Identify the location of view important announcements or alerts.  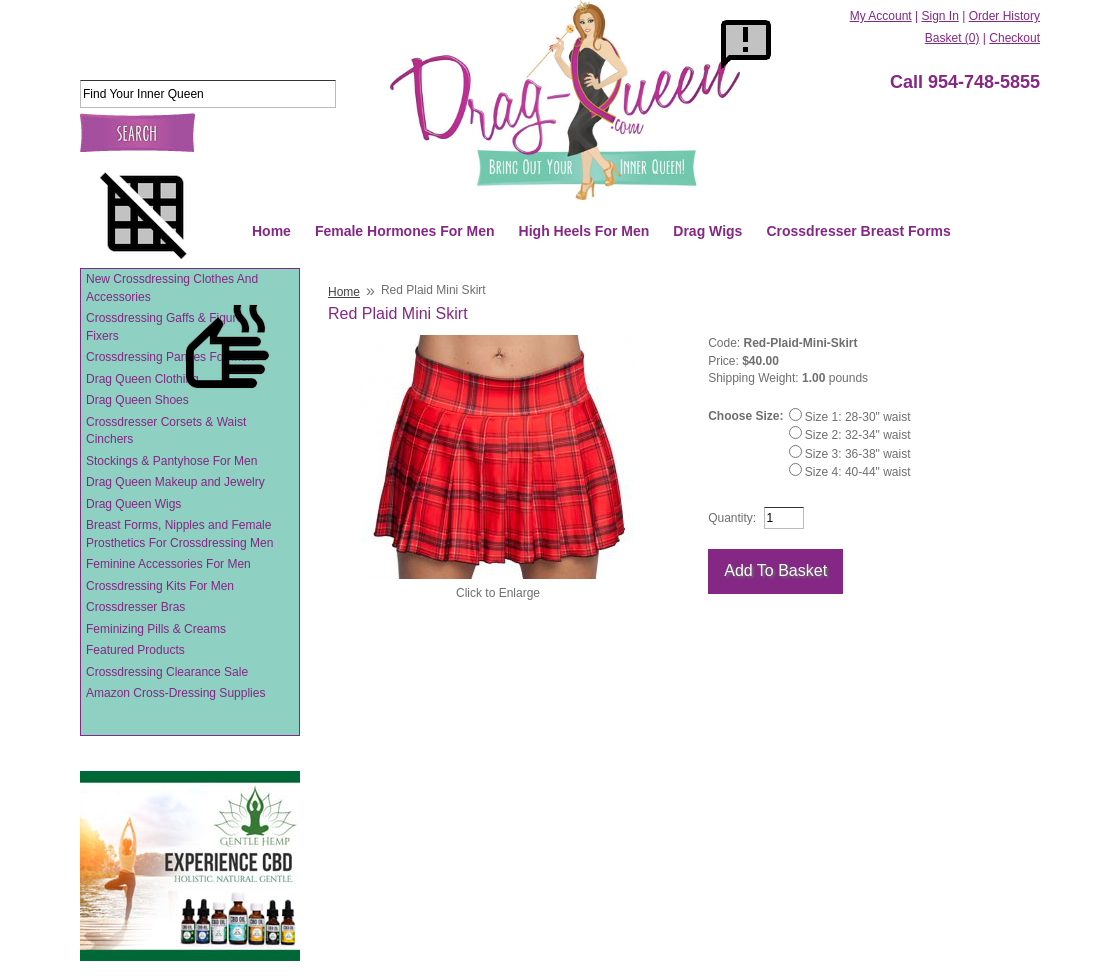
(746, 45).